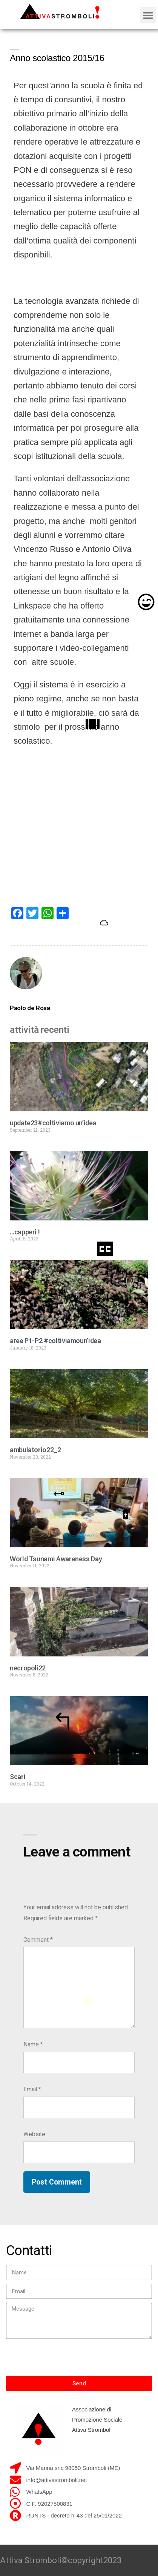 The image size is (158, 2576). What do you see at coordinates (146, 602) in the screenshot?
I see `insert a winking emoji into text` at bounding box center [146, 602].